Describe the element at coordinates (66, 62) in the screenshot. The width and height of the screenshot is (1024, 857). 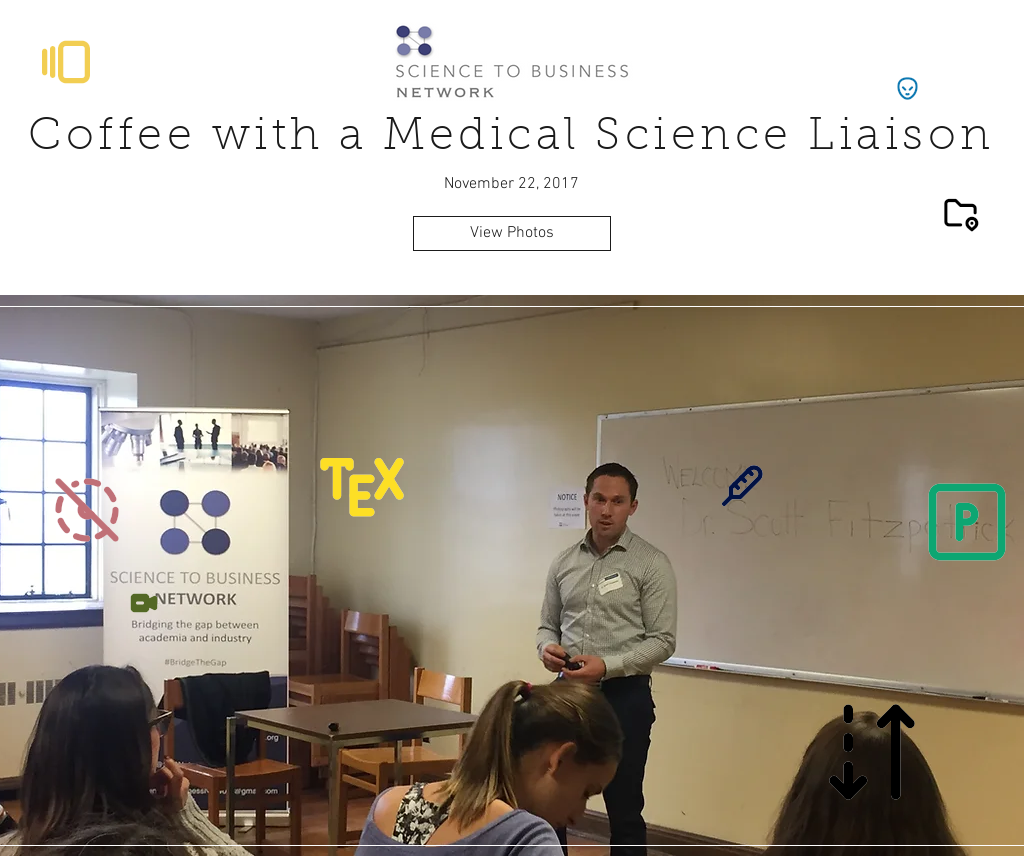
I see `view version history` at that location.